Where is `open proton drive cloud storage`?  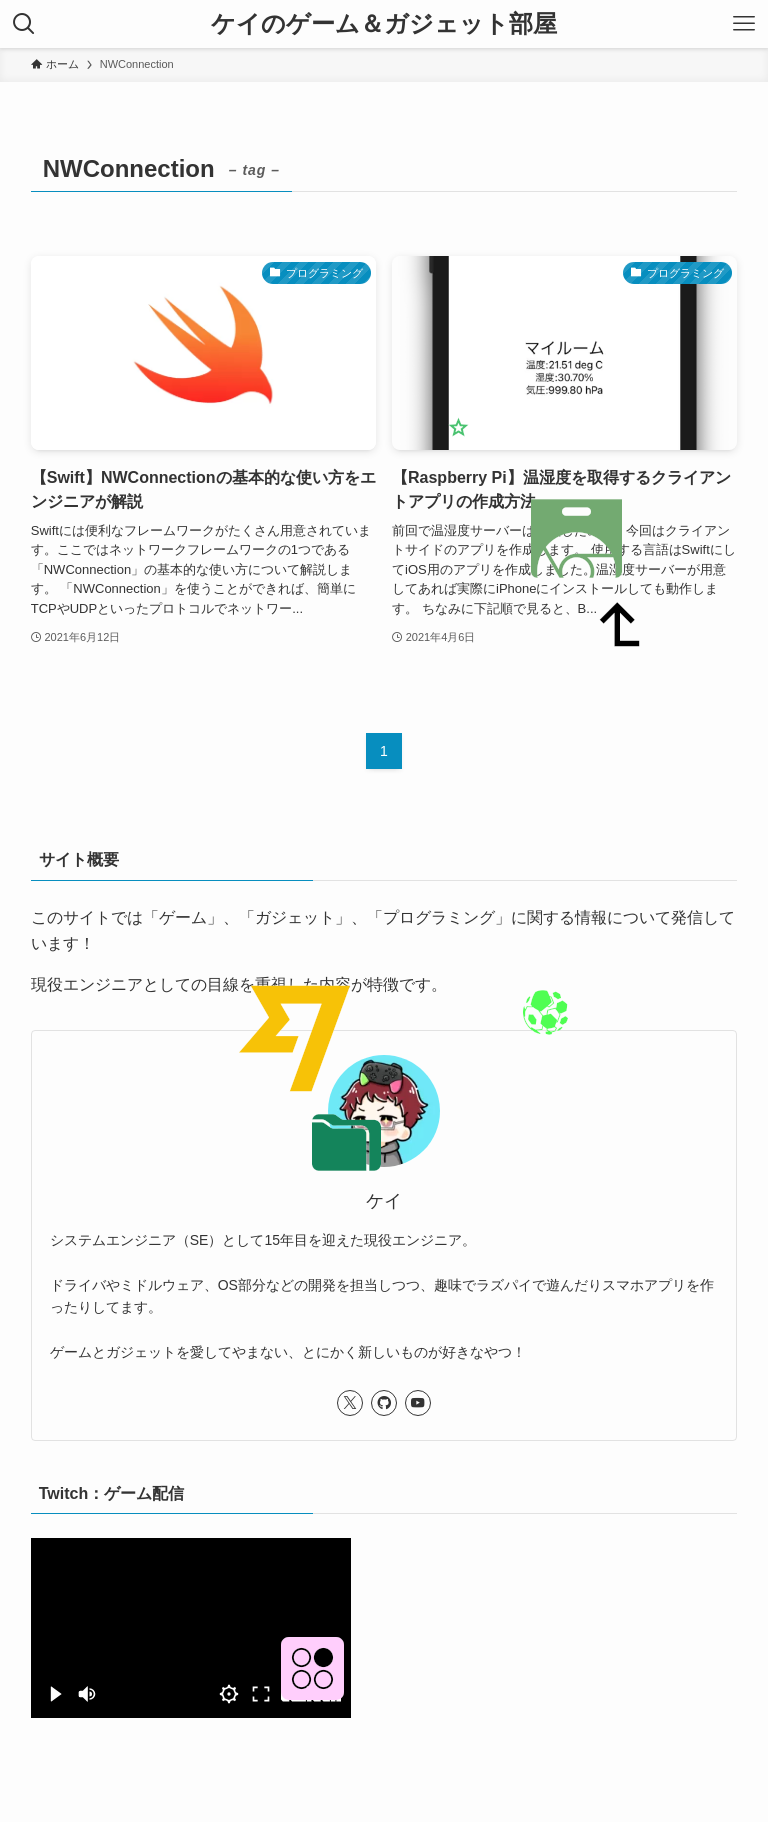
open proton drive cloud storage is located at coordinates (346, 1142).